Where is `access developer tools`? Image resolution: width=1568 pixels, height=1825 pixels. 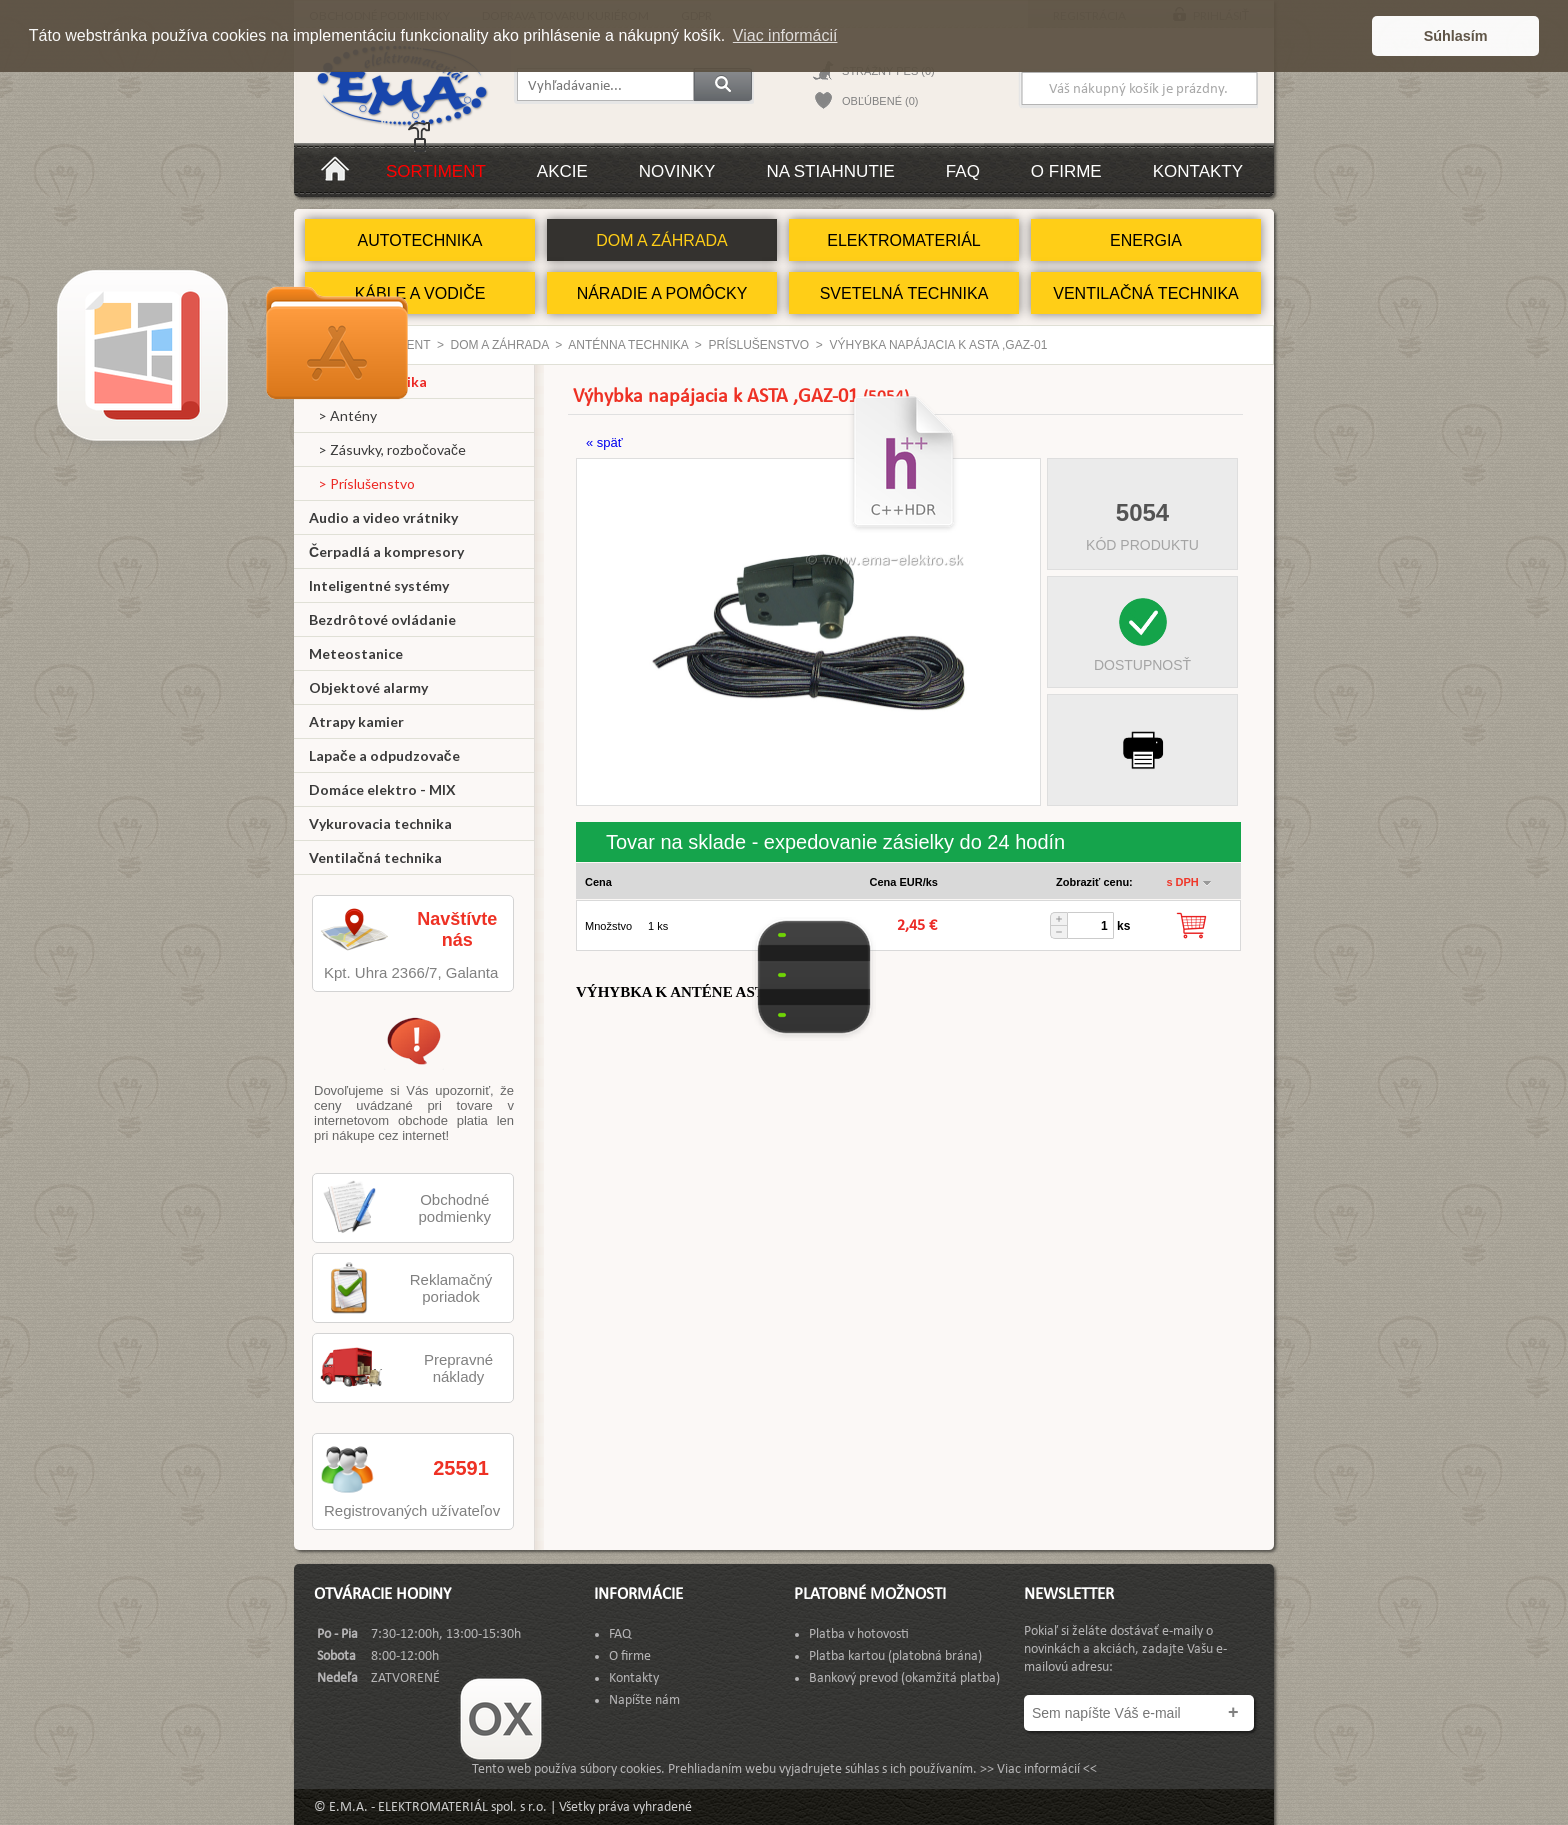
access developer tools is located at coordinates (420, 138).